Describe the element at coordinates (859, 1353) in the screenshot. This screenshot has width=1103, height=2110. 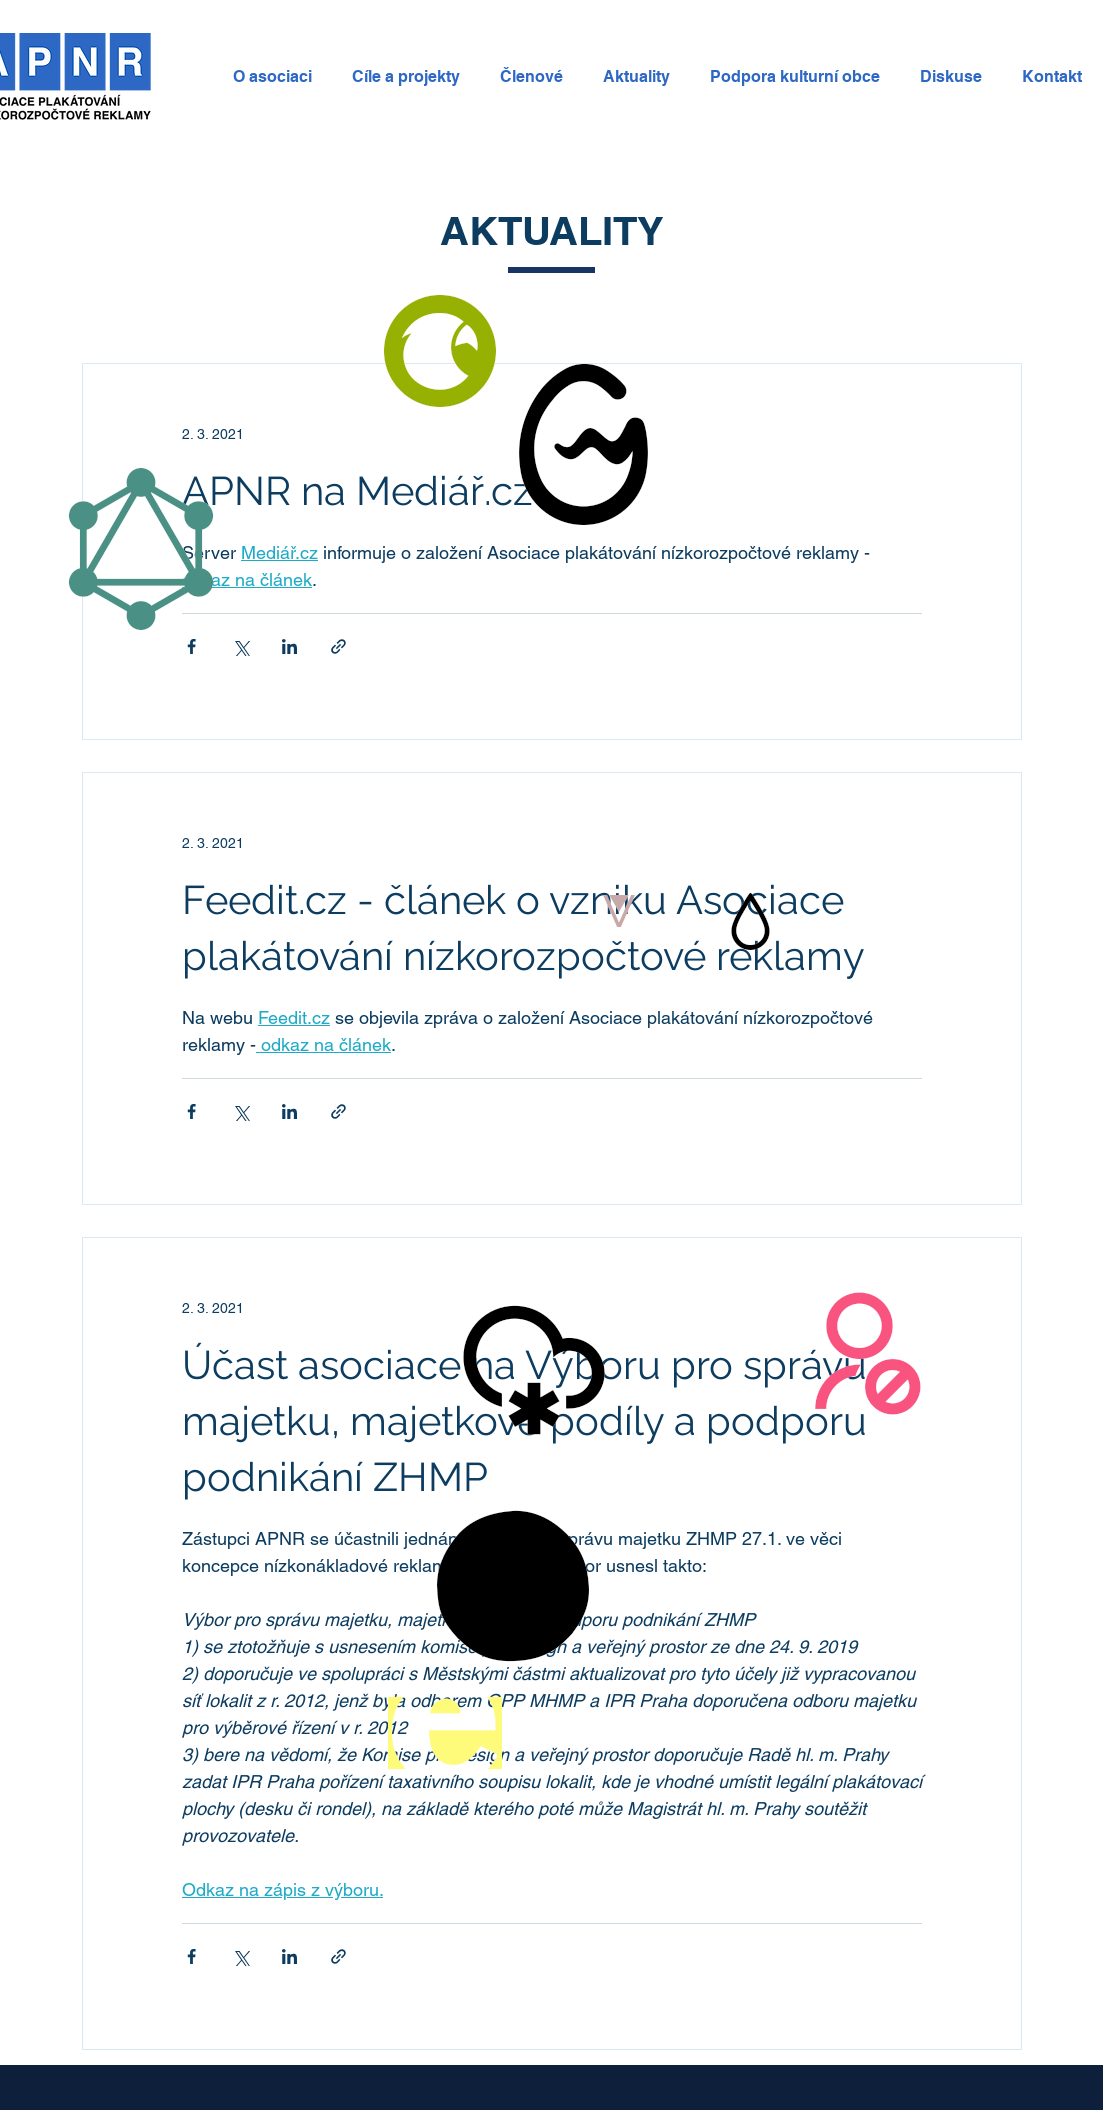
I see `block or ban a user` at that location.